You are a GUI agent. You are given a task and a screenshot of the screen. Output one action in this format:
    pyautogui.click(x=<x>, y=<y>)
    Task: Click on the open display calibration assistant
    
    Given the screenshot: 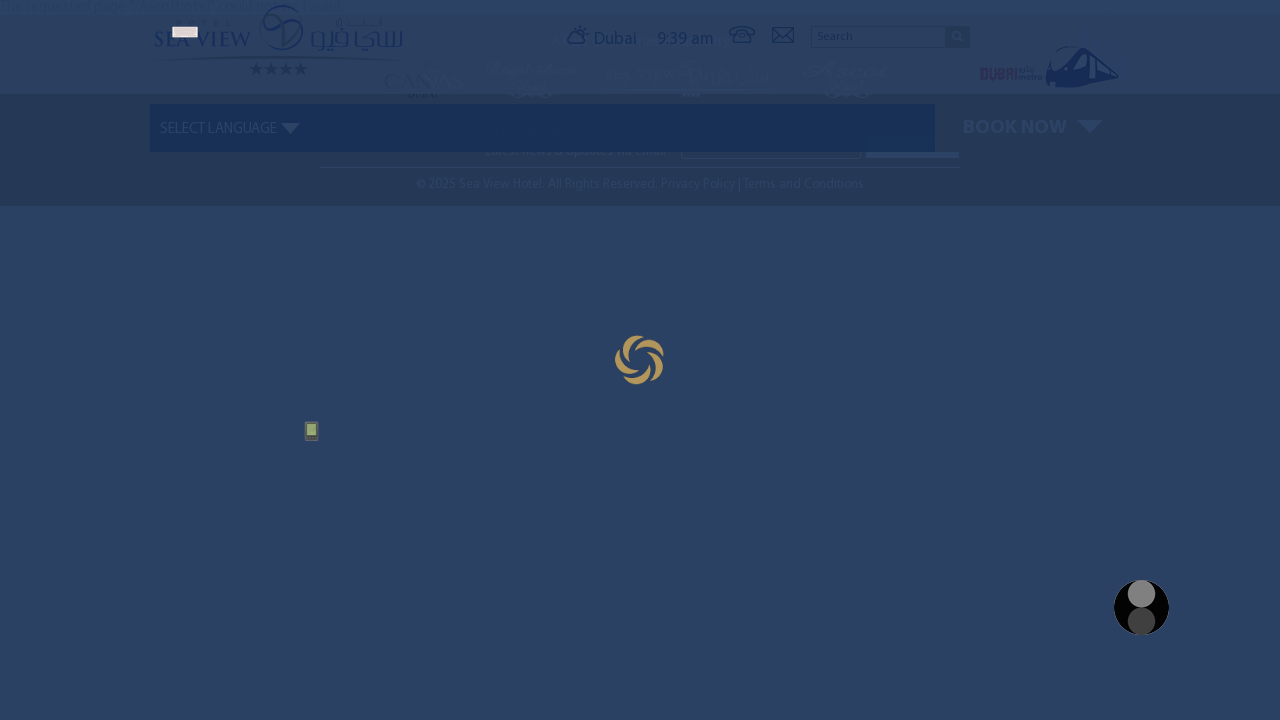 What is the action you would take?
    pyautogui.click(x=1141, y=607)
    